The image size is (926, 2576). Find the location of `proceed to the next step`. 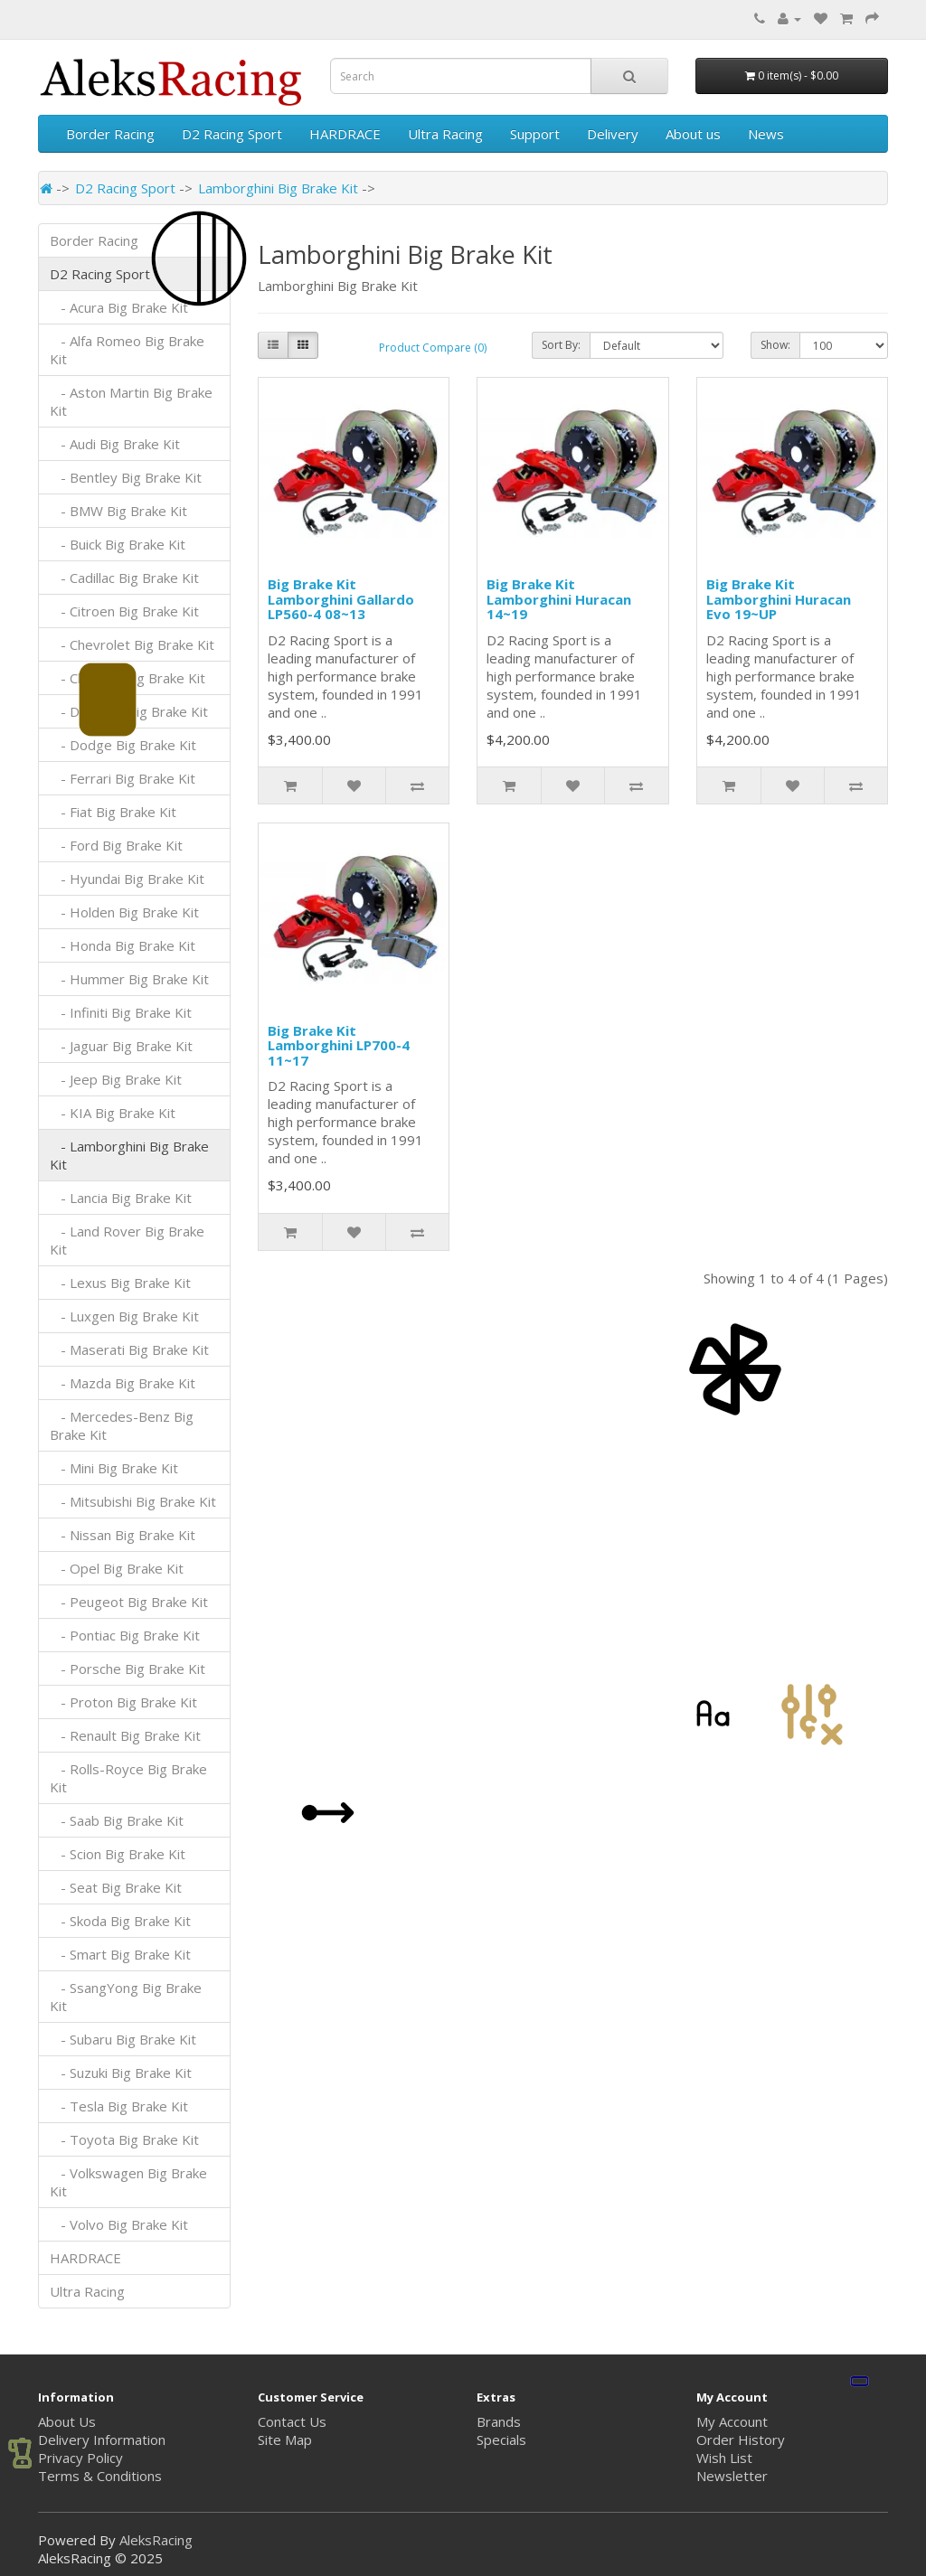

proceed to the next step is located at coordinates (327, 1812).